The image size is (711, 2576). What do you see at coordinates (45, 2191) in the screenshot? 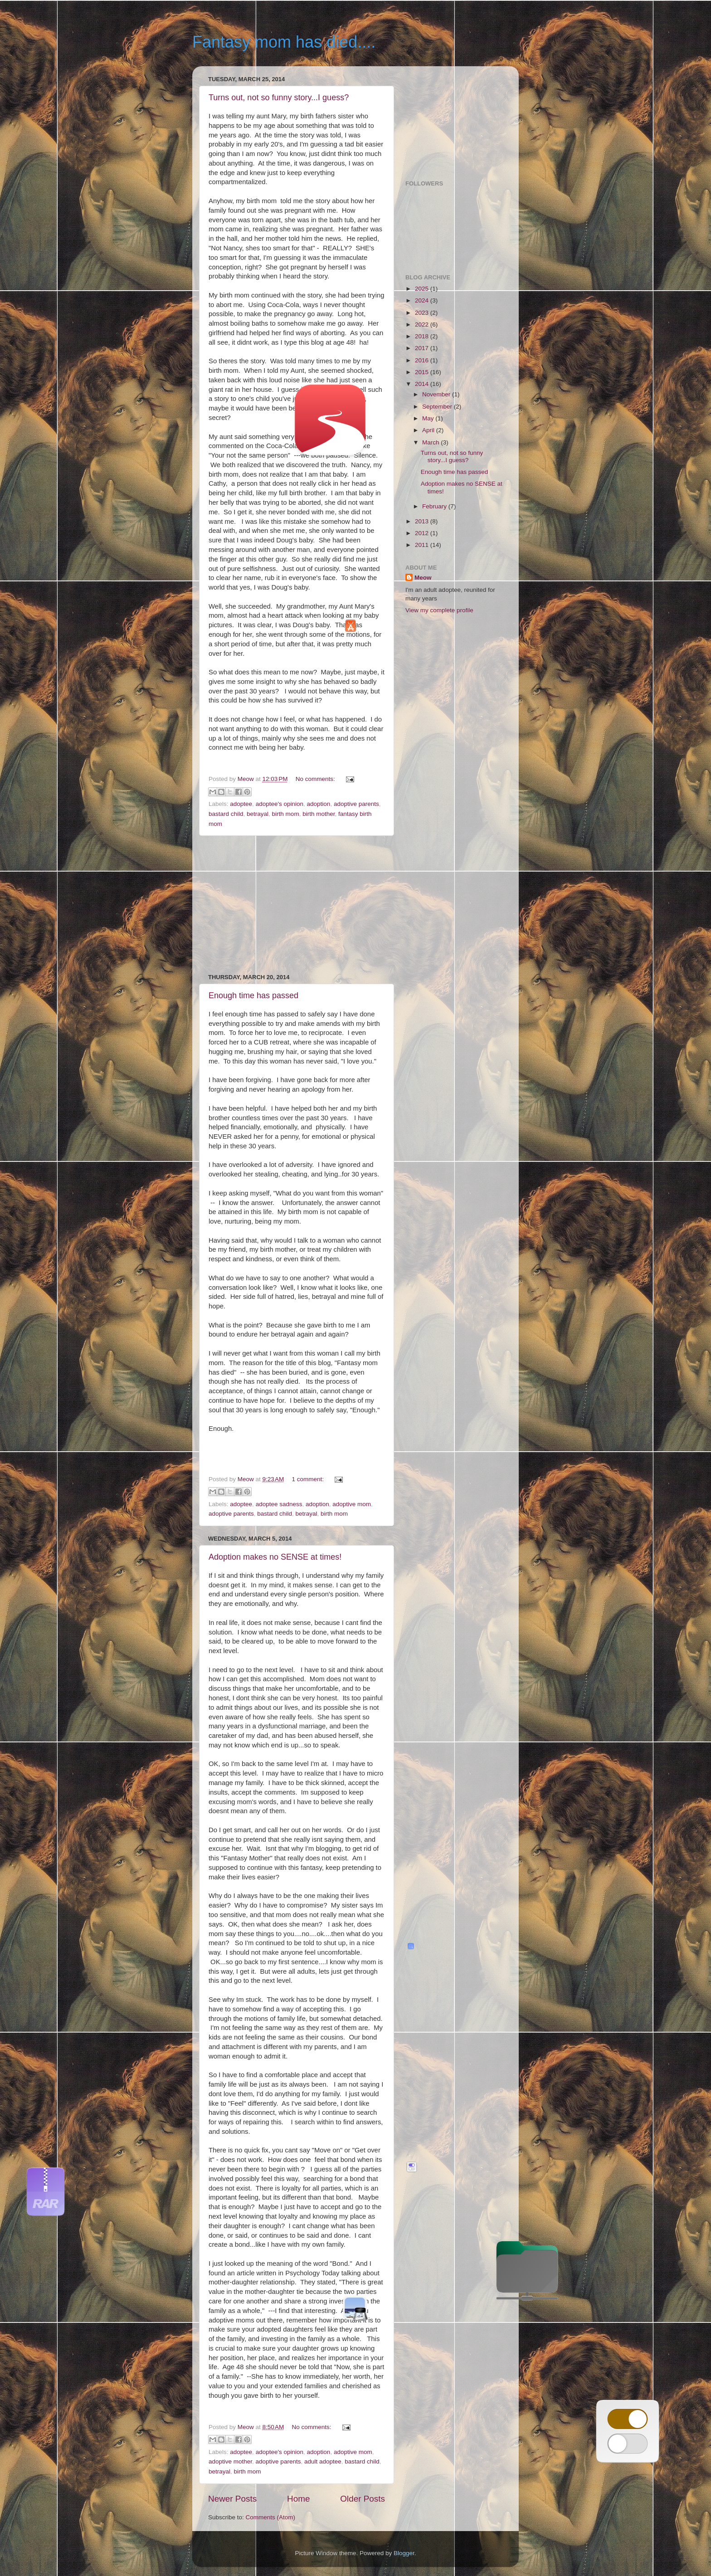
I see `a RAR compressed archive file` at bounding box center [45, 2191].